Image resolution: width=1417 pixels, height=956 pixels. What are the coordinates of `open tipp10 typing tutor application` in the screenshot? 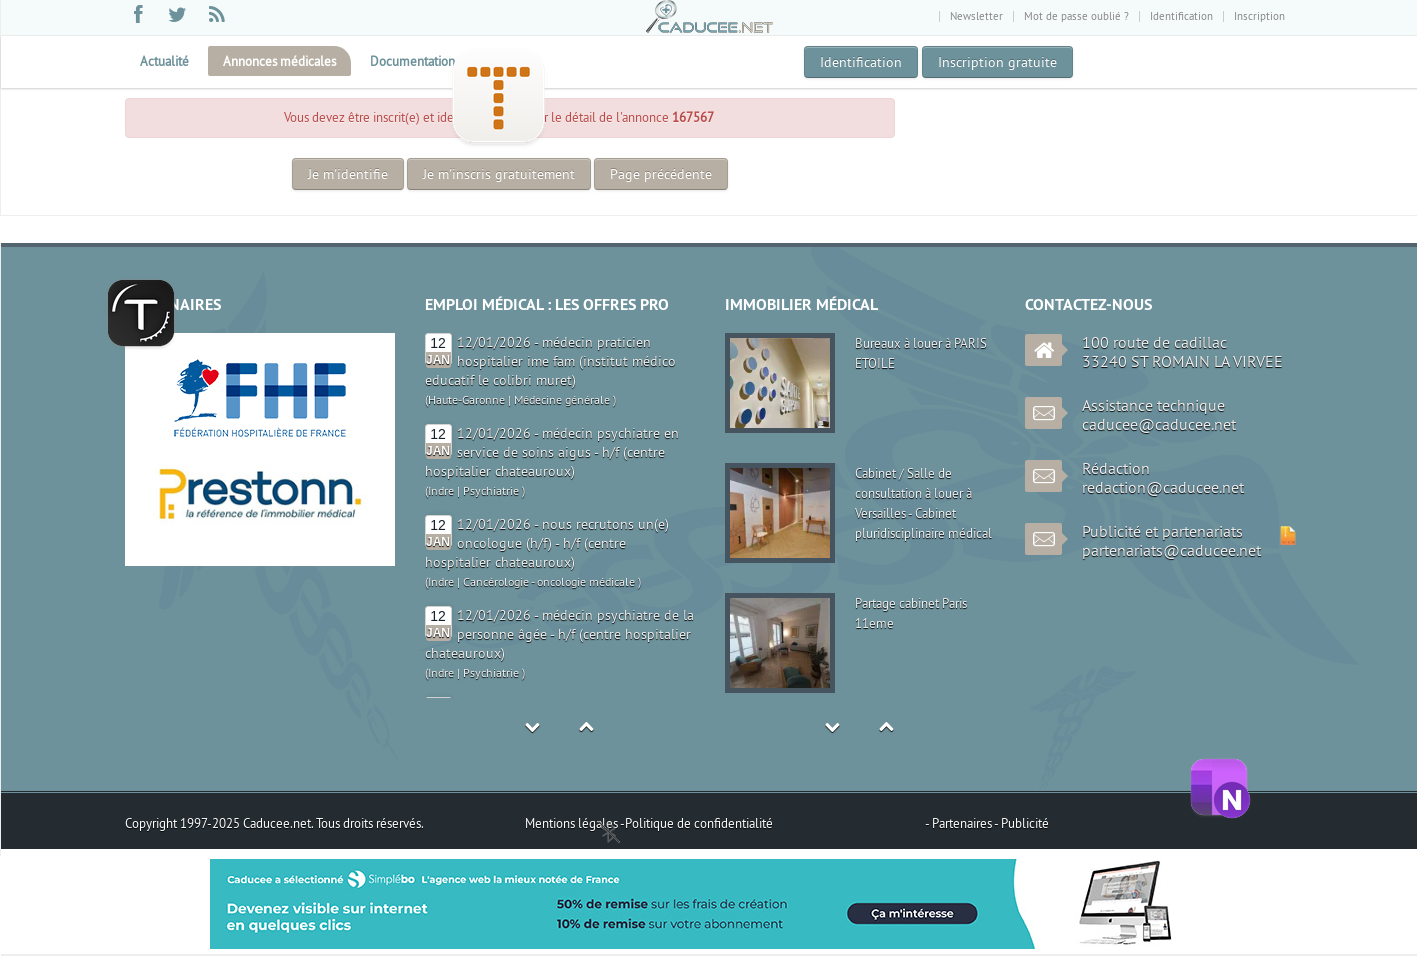 It's located at (498, 96).